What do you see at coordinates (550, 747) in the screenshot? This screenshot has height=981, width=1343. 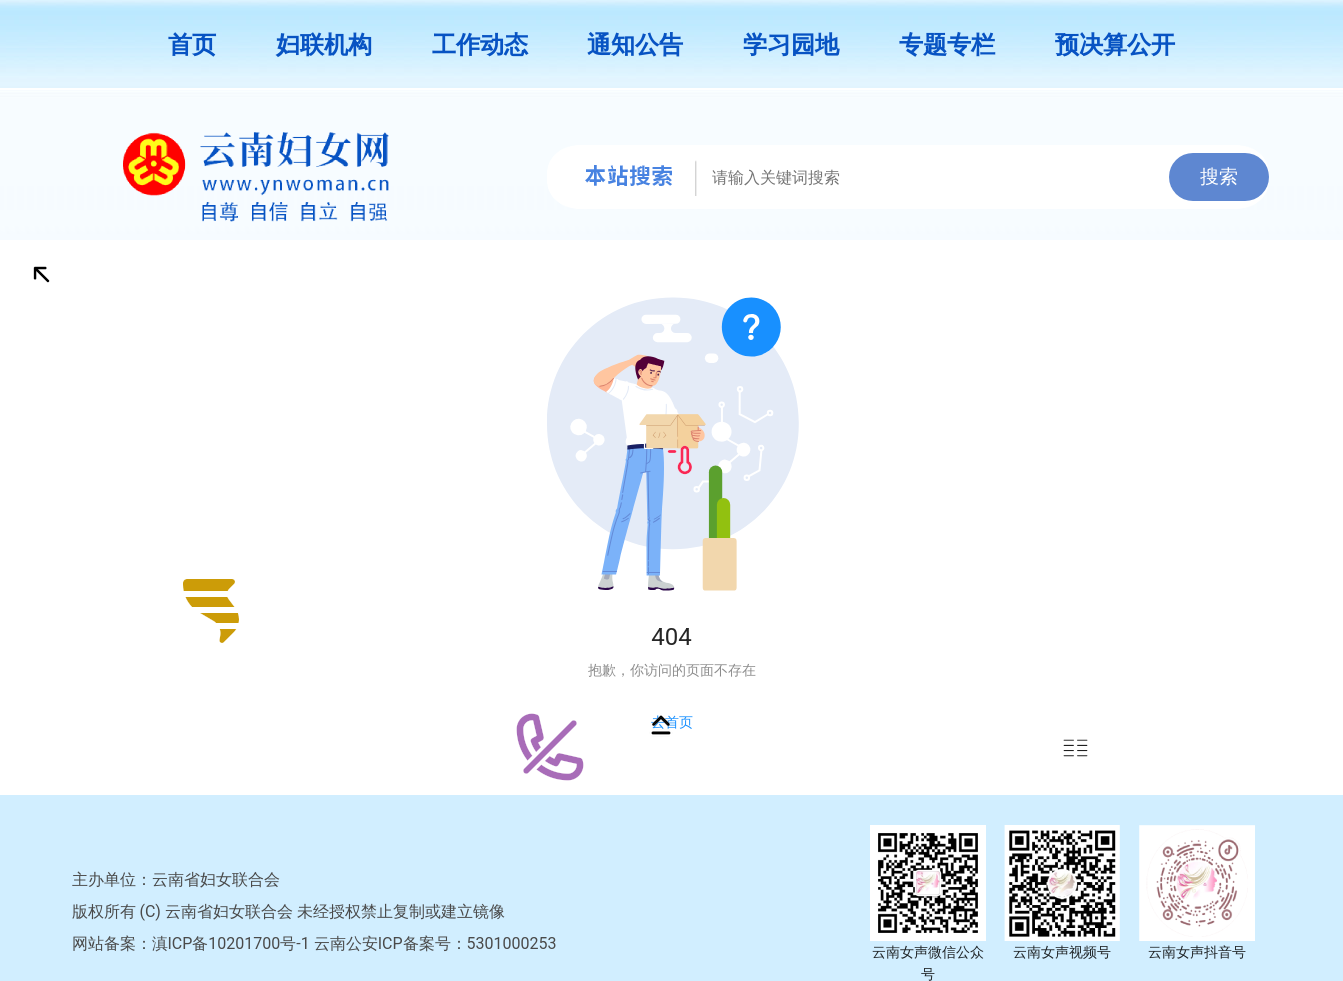 I see `mute or disable incoming calls` at bounding box center [550, 747].